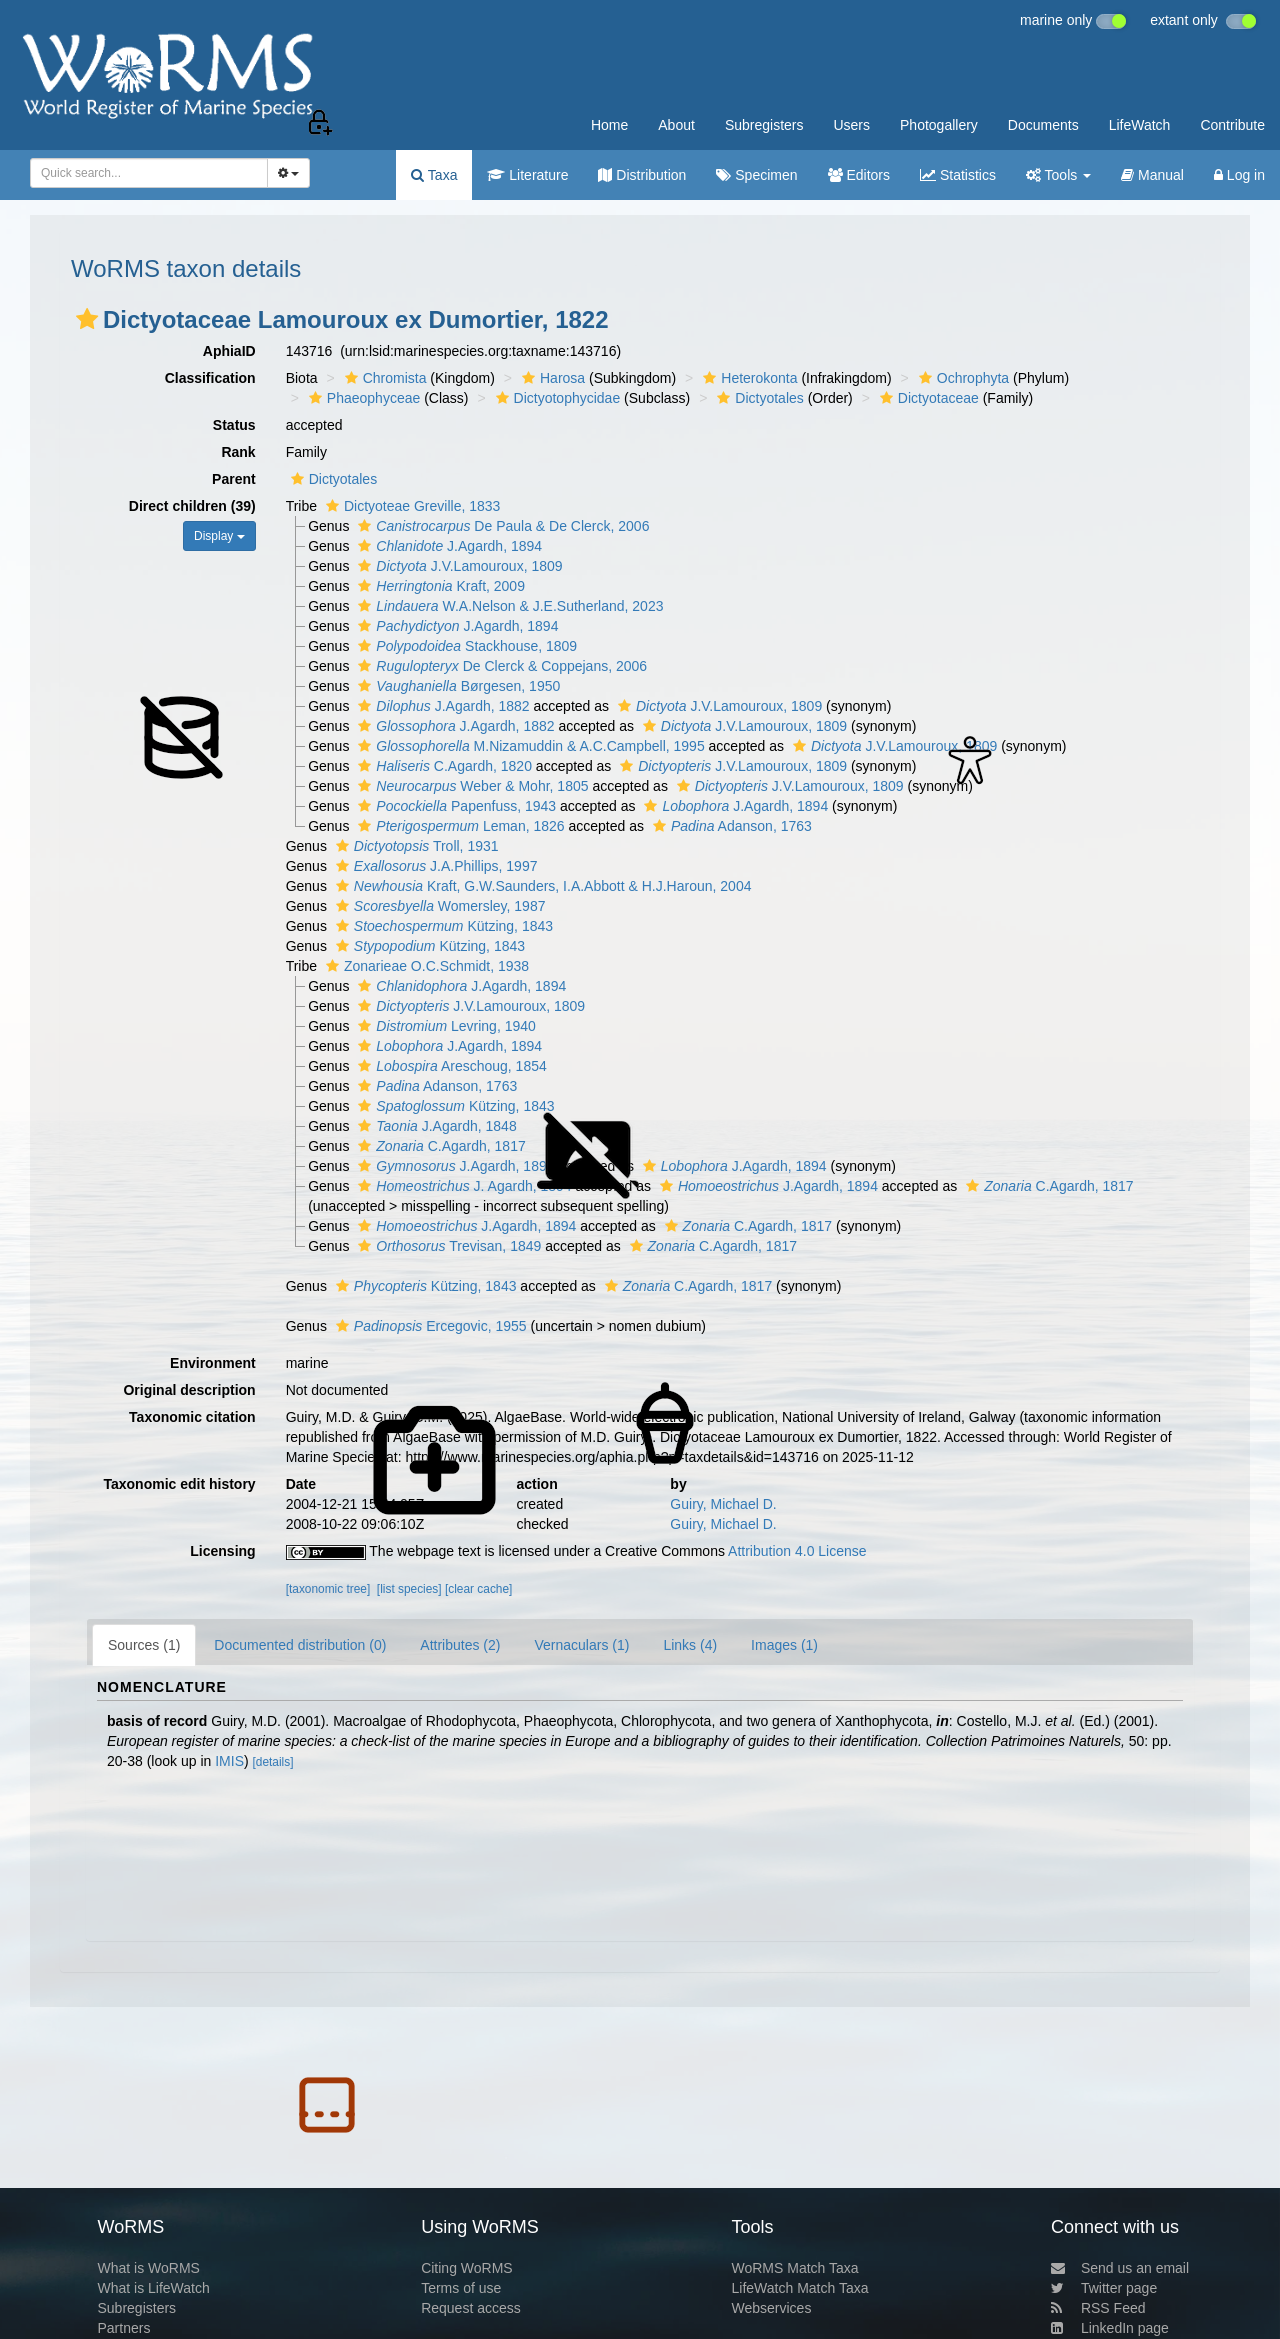  I want to click on stop sharing your screen, so click(588, 1155).